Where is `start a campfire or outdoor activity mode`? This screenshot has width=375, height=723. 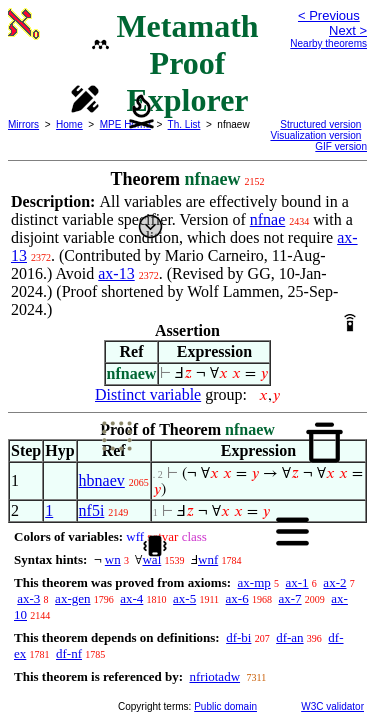
start a campfire or outdoor activity mode is located at coordinates (141, 111).